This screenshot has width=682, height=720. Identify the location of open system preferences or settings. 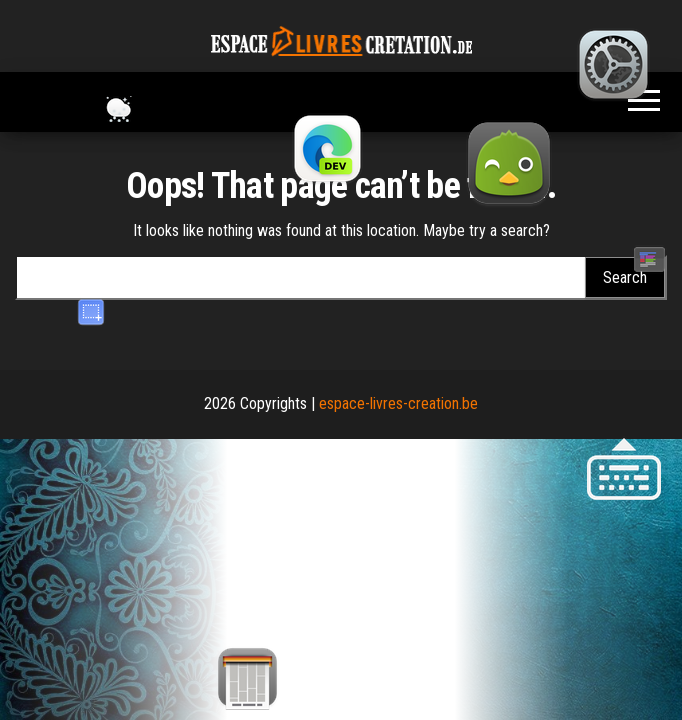
(613, 64).